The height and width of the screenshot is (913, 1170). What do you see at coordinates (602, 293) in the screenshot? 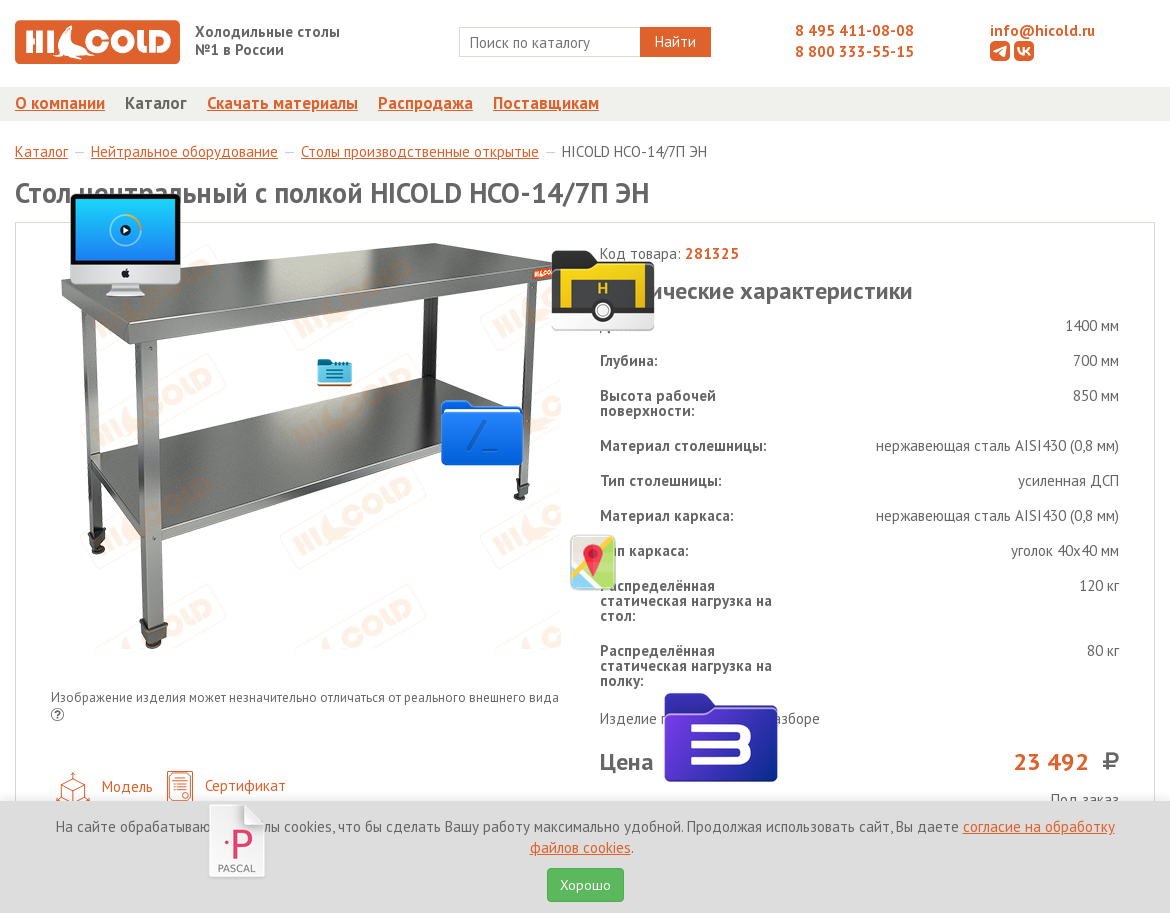
I see `folder for pokémon ultra ball collection or related game files` at bounding box center [602, 293].